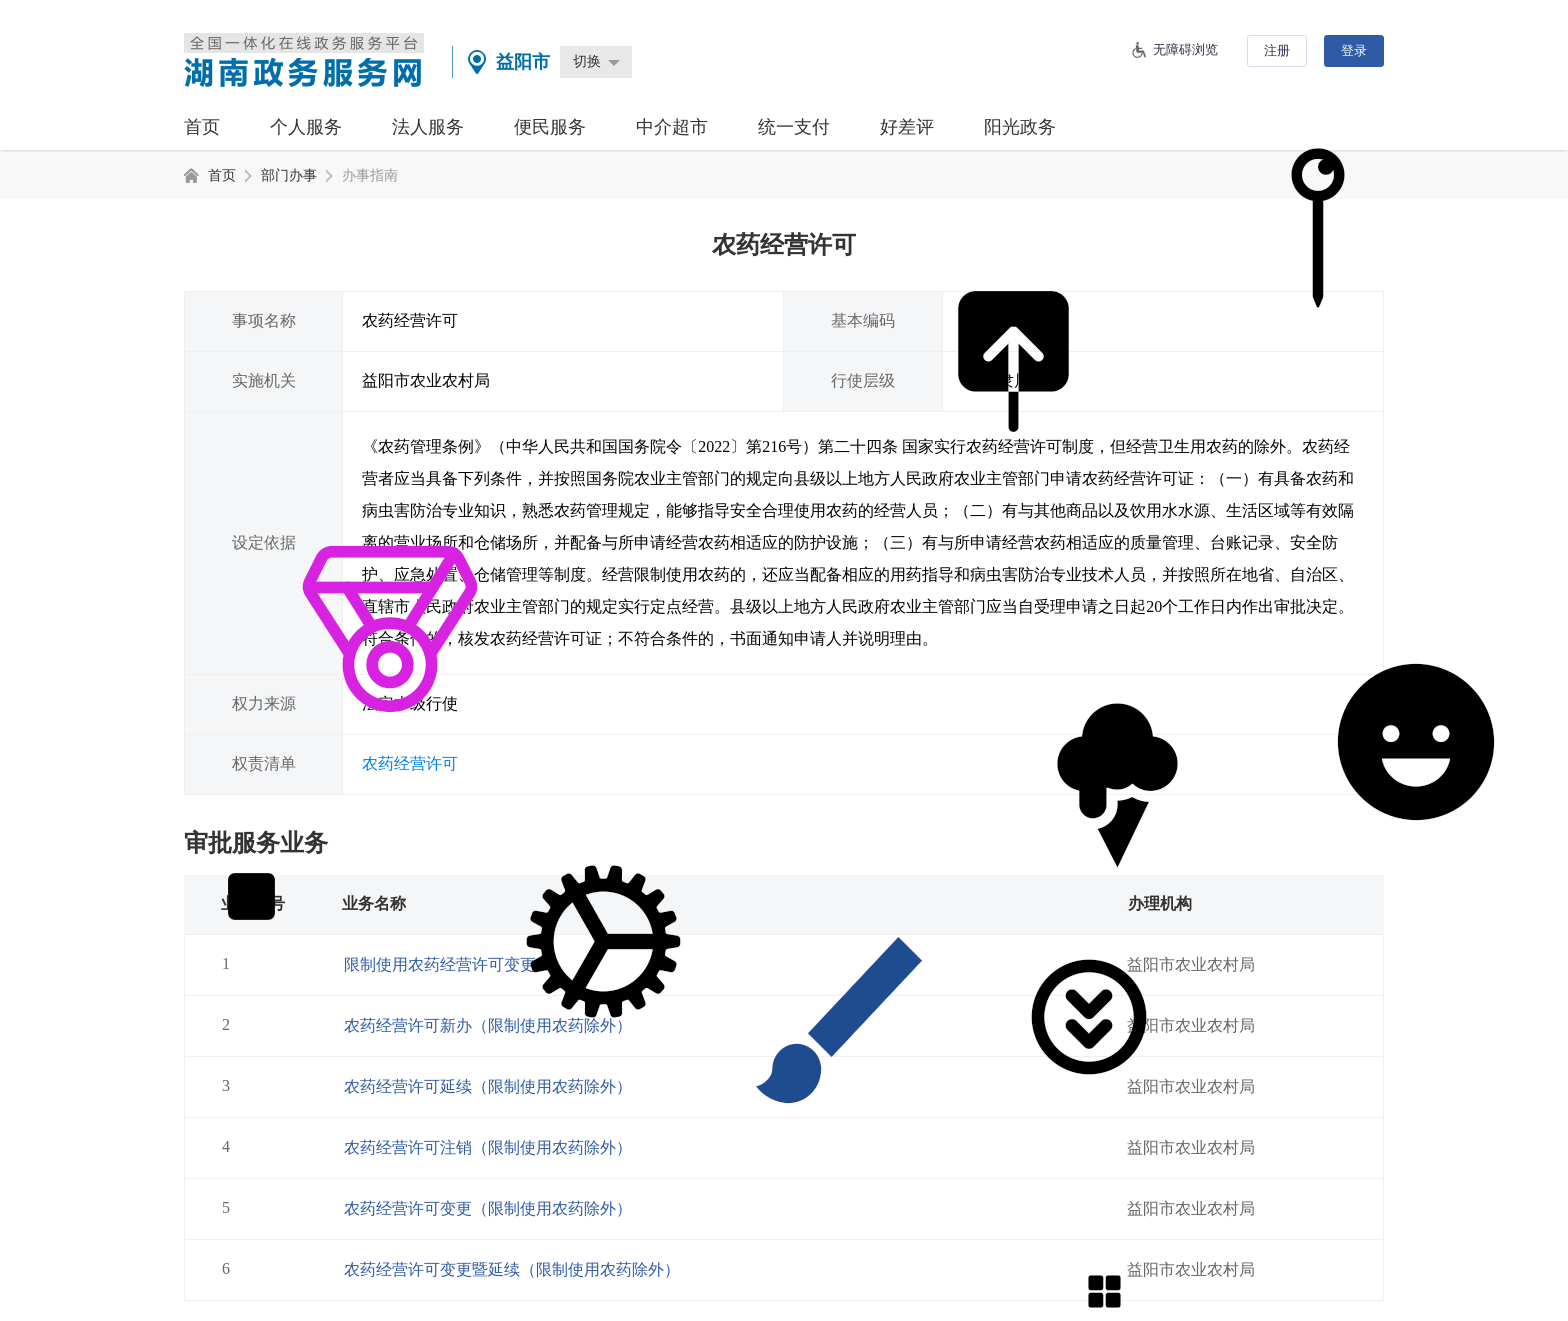  What do you see at coordinates (251, 896) in the screenshot?
I see `stop media playback` at bounding box center [251, 896].